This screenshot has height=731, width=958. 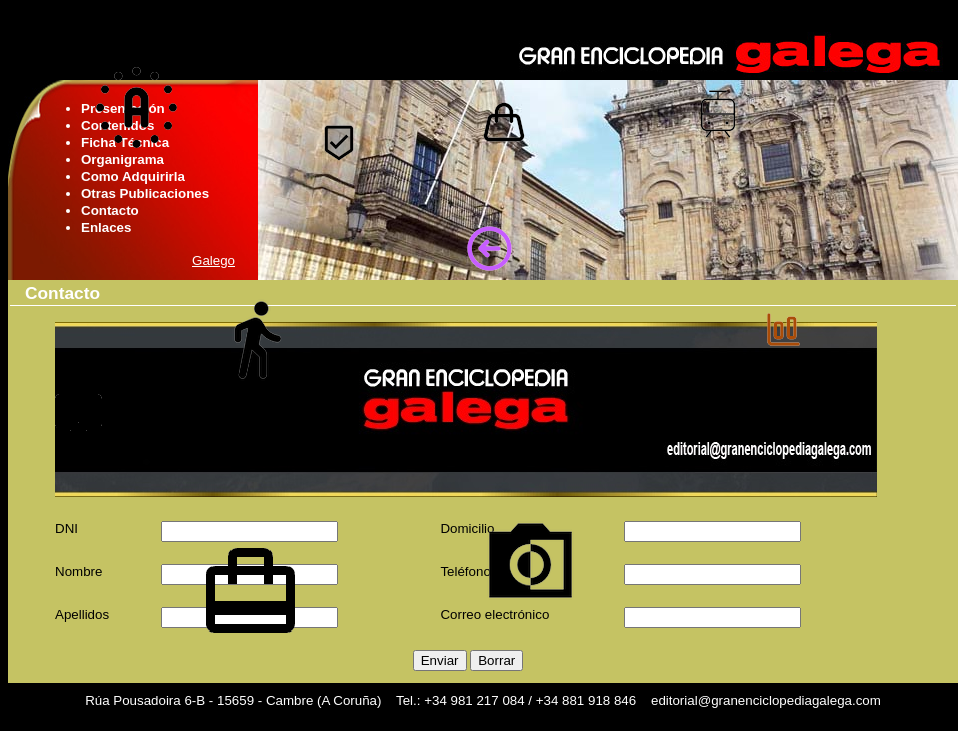 What do you see at coordinates (530, 560) in the screenshot?
I see `apply black and white filter to photo` at bounding box center [530, 560].